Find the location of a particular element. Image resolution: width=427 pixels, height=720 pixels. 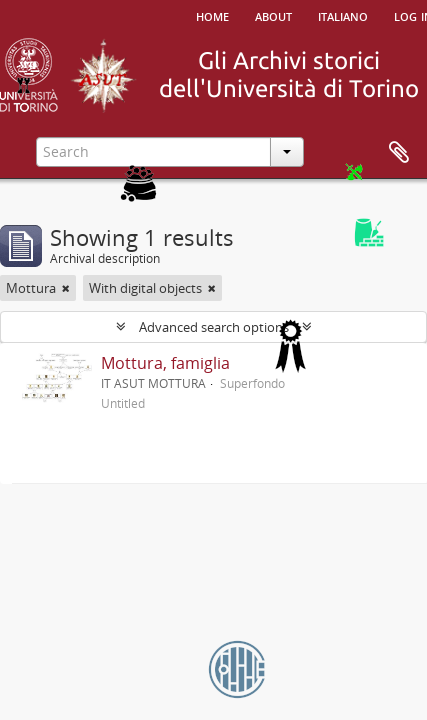

access hobbit hole or fantasy dwelling location is located at coordinates (237, 669).